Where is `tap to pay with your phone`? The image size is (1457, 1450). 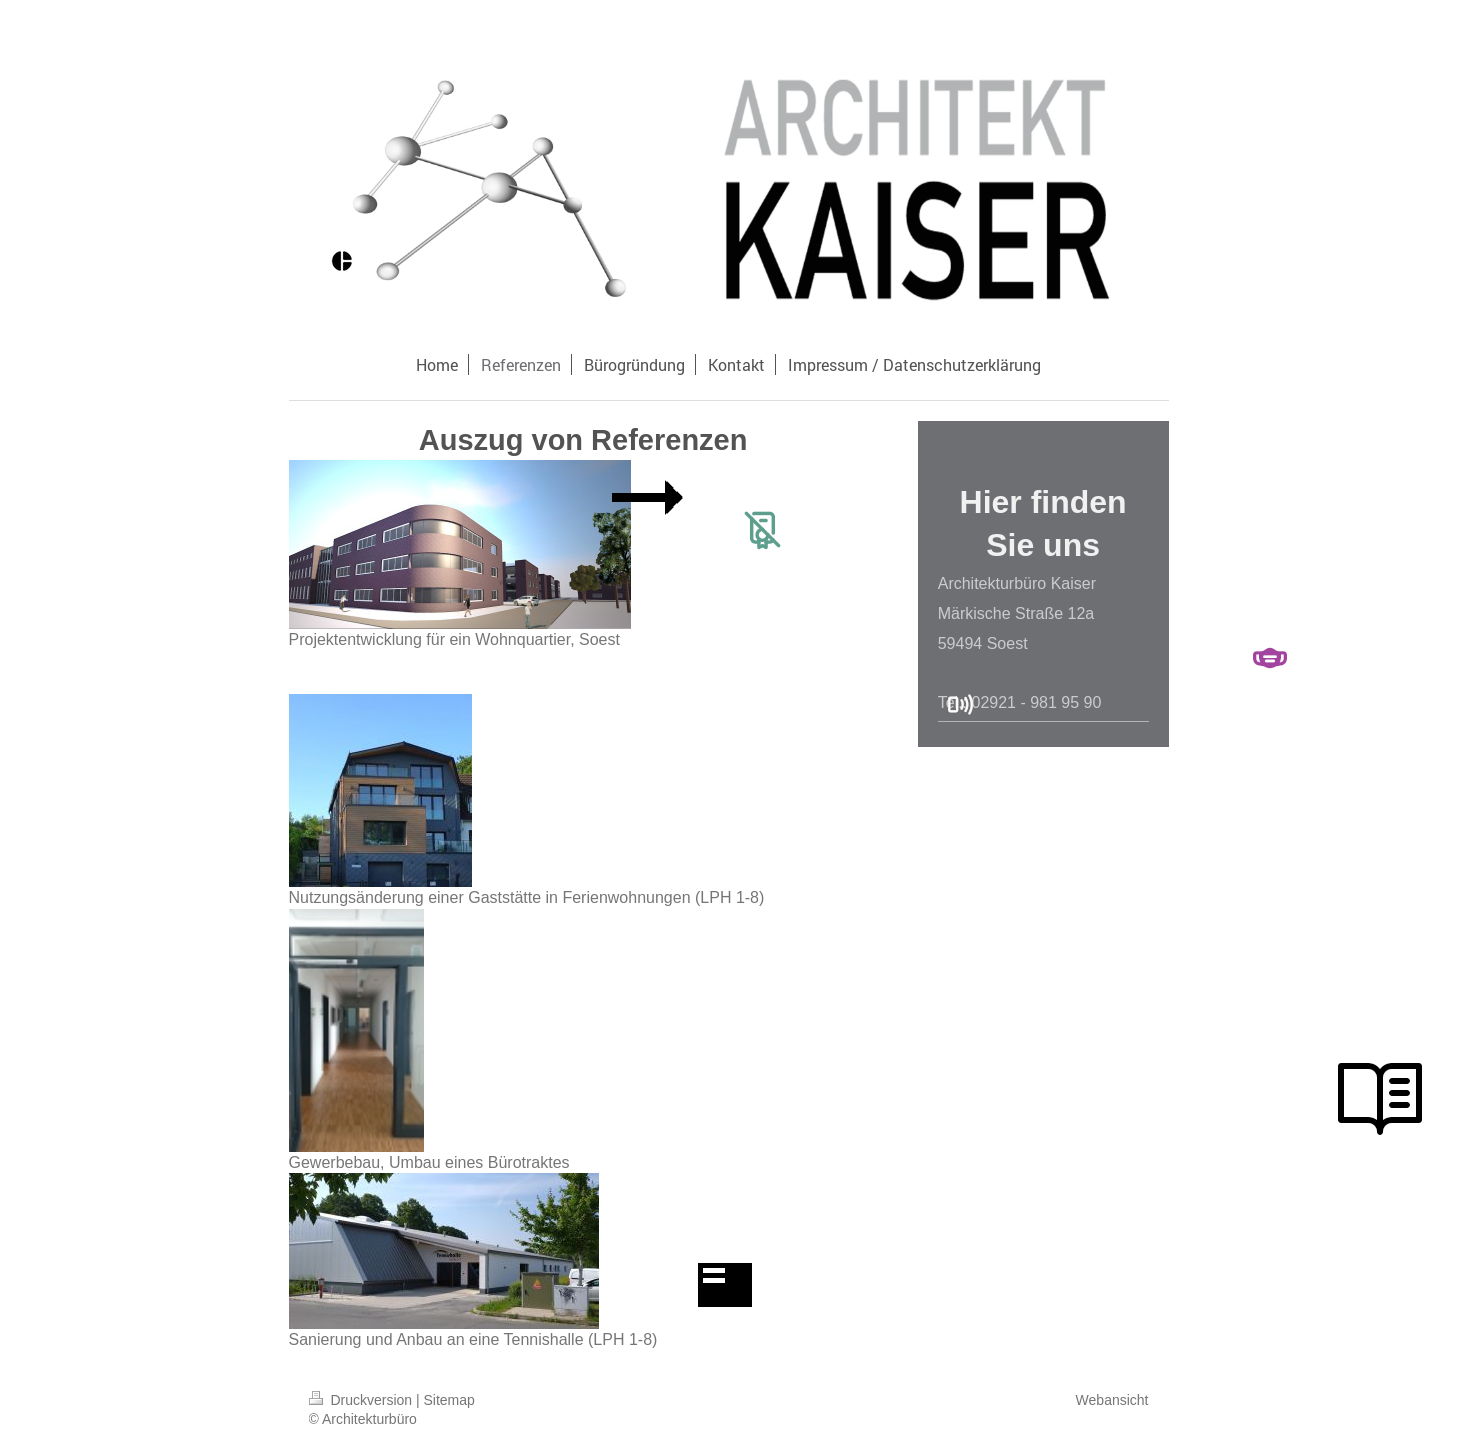
tap to pay with your phone is located at coordinates (960, 704).